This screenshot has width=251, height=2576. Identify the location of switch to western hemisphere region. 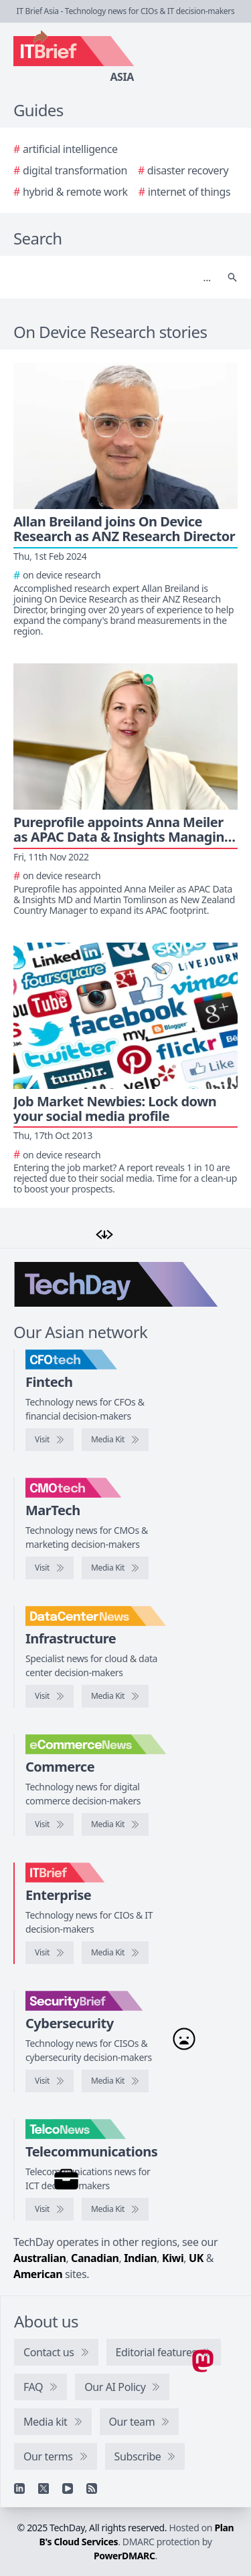
(61, 994).